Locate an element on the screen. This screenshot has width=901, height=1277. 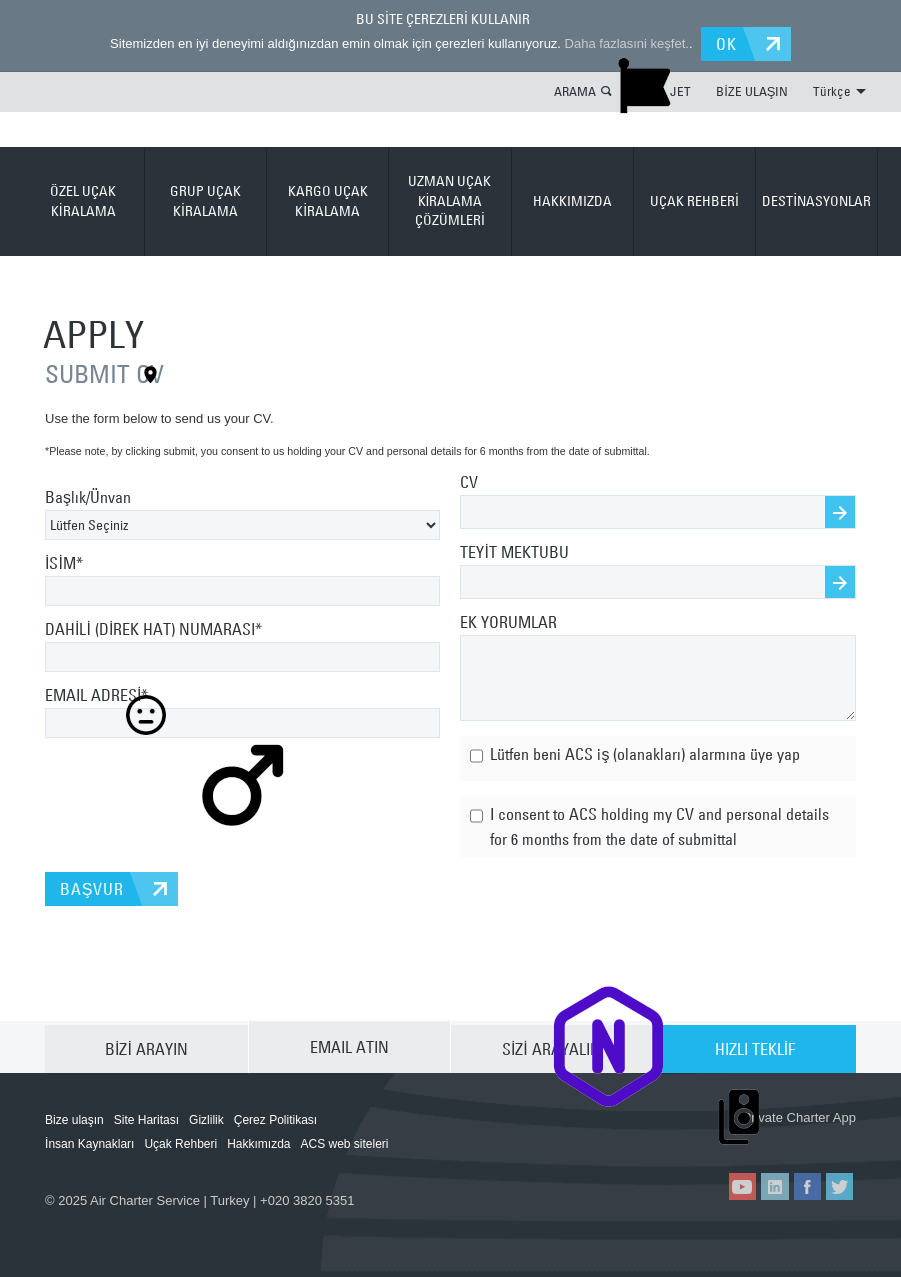
view or set a location on the map is located at coordinates (150, 374).